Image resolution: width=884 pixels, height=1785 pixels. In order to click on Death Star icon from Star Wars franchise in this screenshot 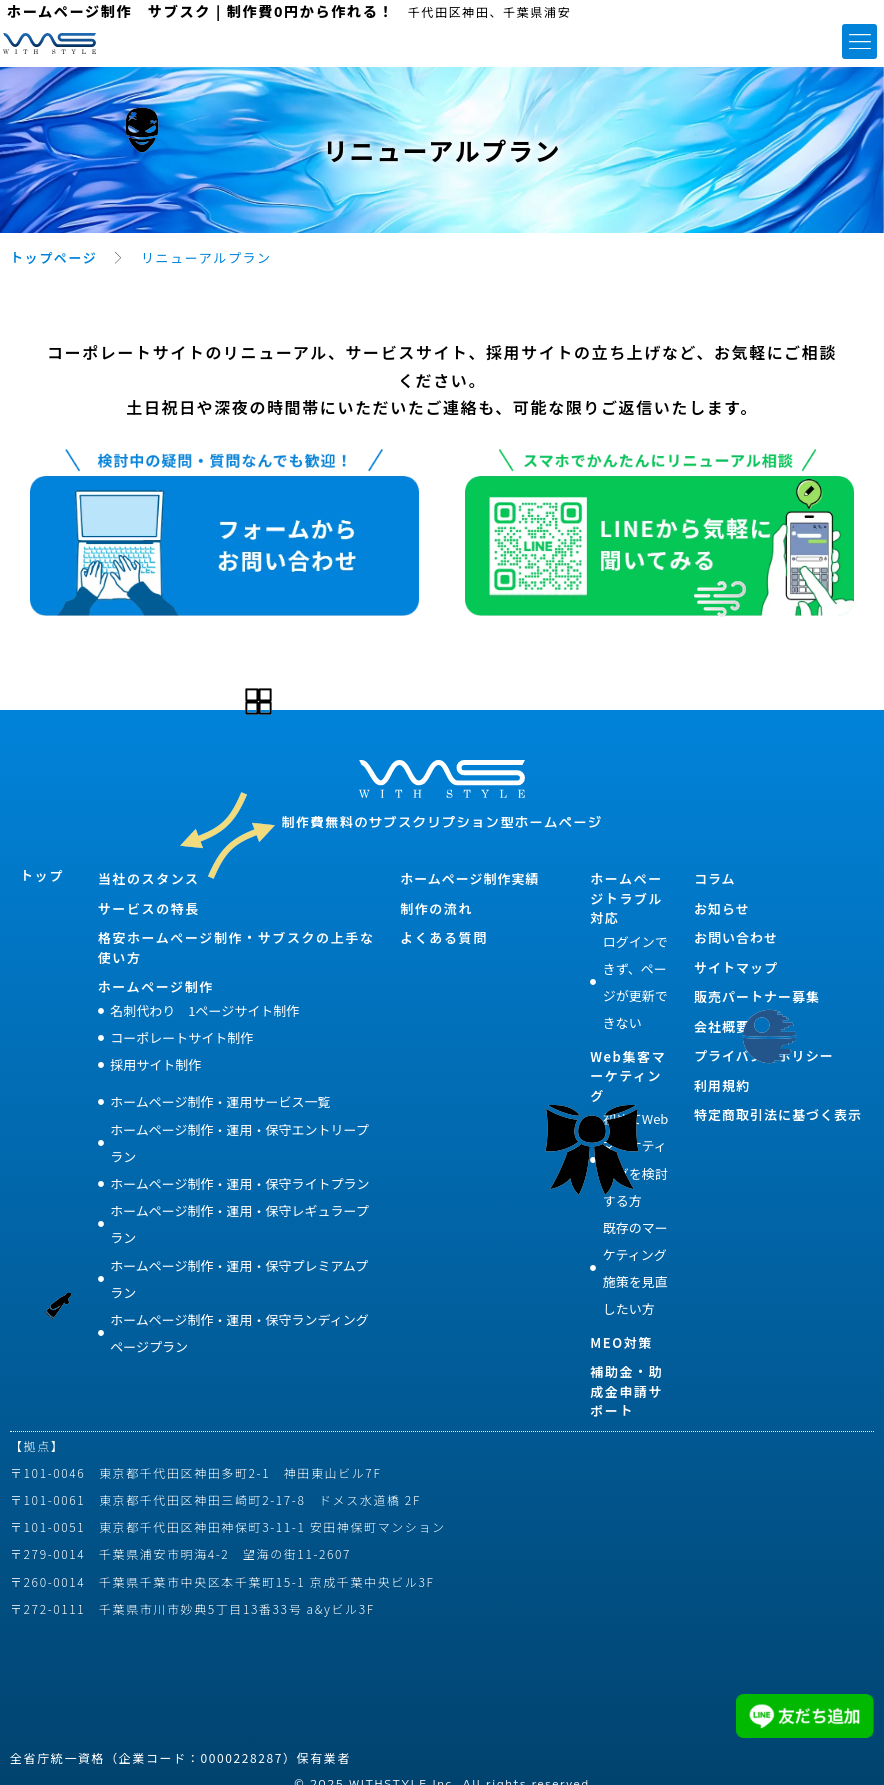, I will do `click(769, 1036)`.